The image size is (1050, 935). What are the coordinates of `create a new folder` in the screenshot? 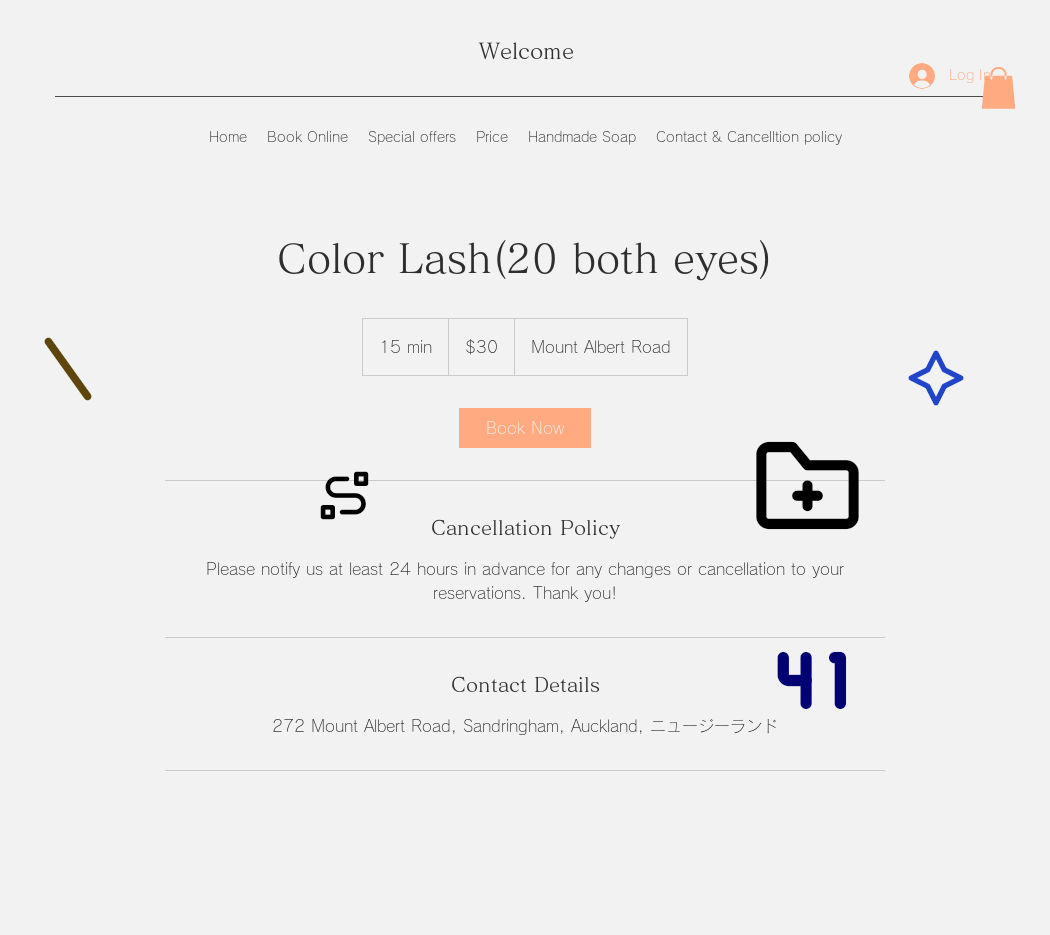 It's located at (807, 485).